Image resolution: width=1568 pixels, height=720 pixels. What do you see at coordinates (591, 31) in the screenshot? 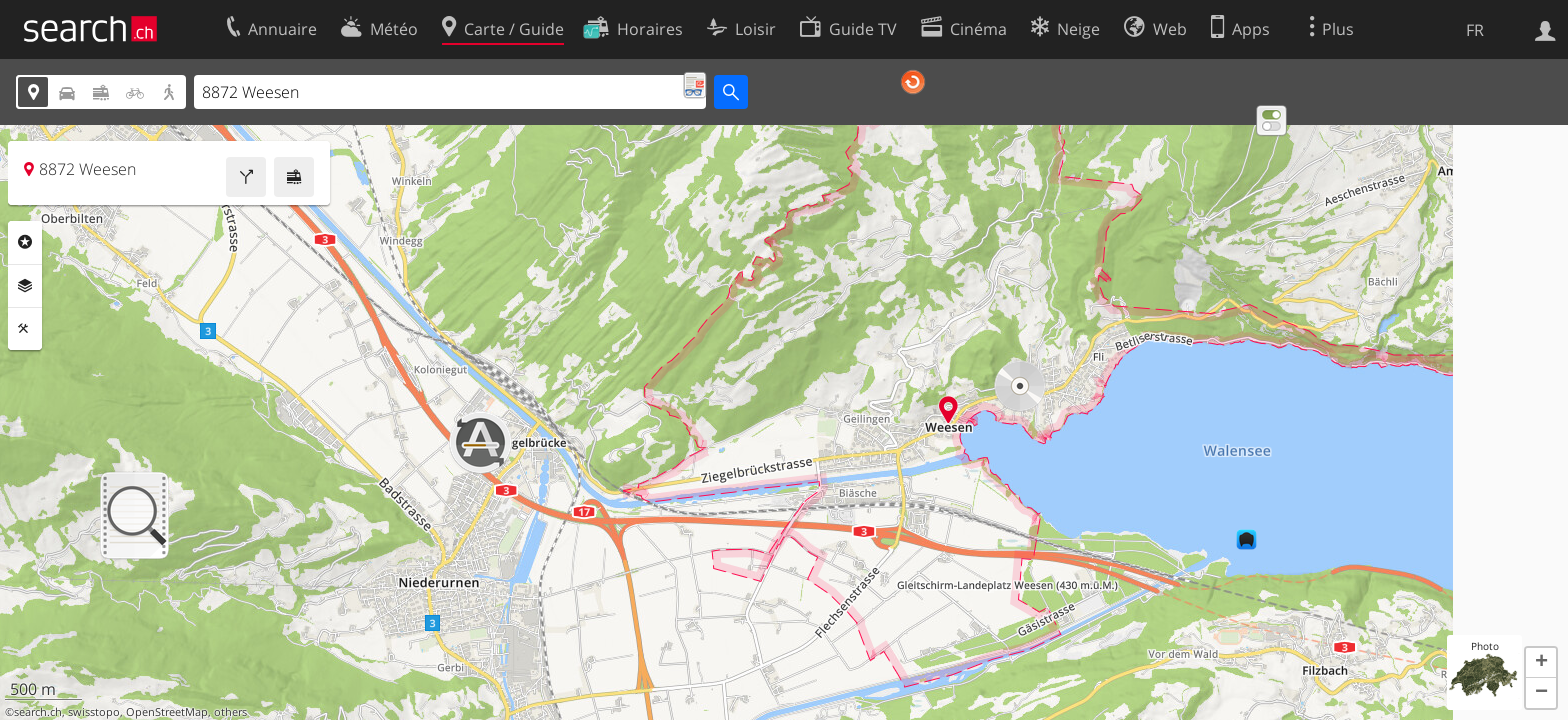
I see `open system resource monitor` at bounding box center [591, 31].